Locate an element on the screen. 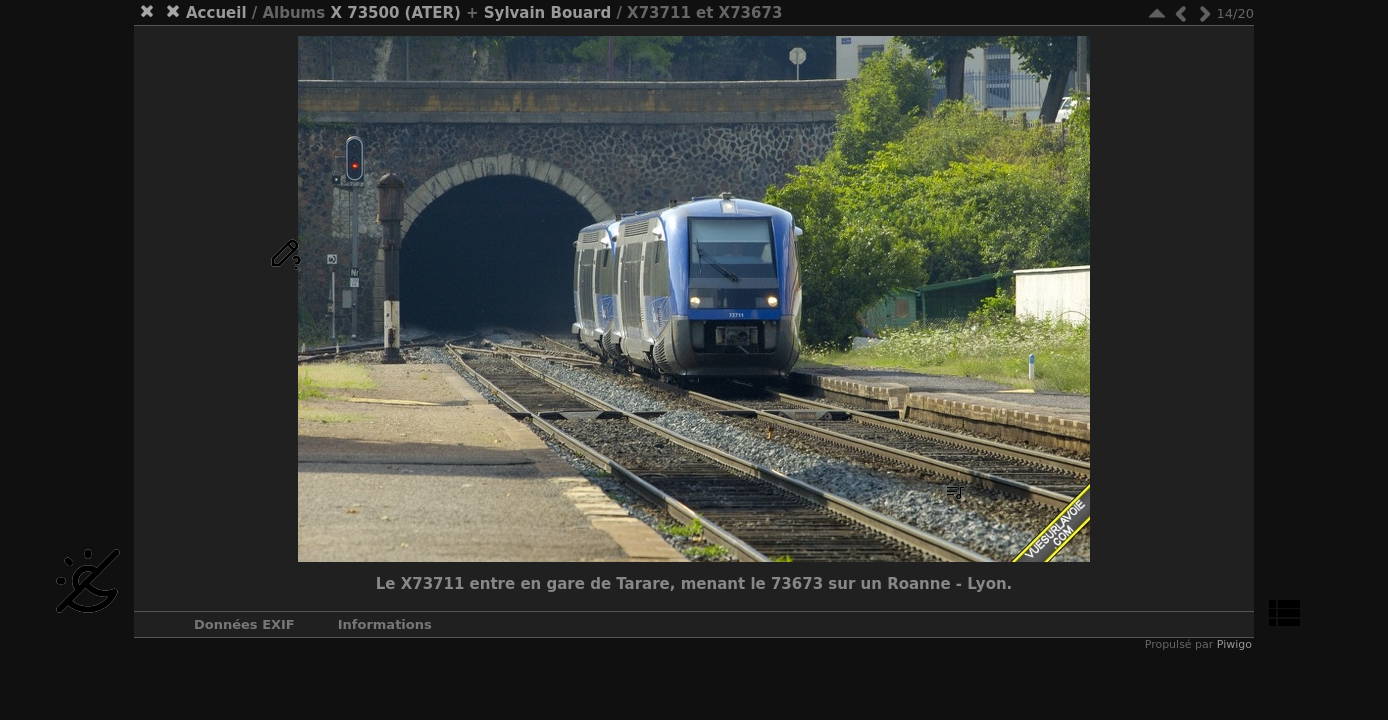 Image resolution: width=1388 pixels, height=720 pixels. switch to list view is located at coordinates (1285, 613).